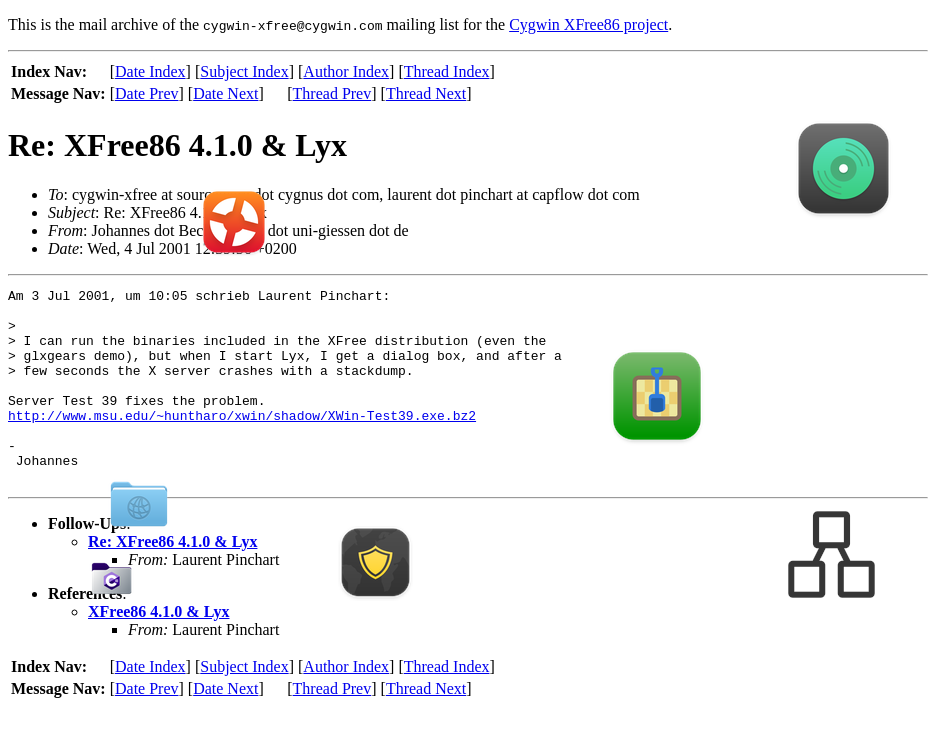 This screenshot has width=936, height=748. Describe the element at coordinates (831, 554) in the screenshot. I see `open gtk4 node editor application` at that location.